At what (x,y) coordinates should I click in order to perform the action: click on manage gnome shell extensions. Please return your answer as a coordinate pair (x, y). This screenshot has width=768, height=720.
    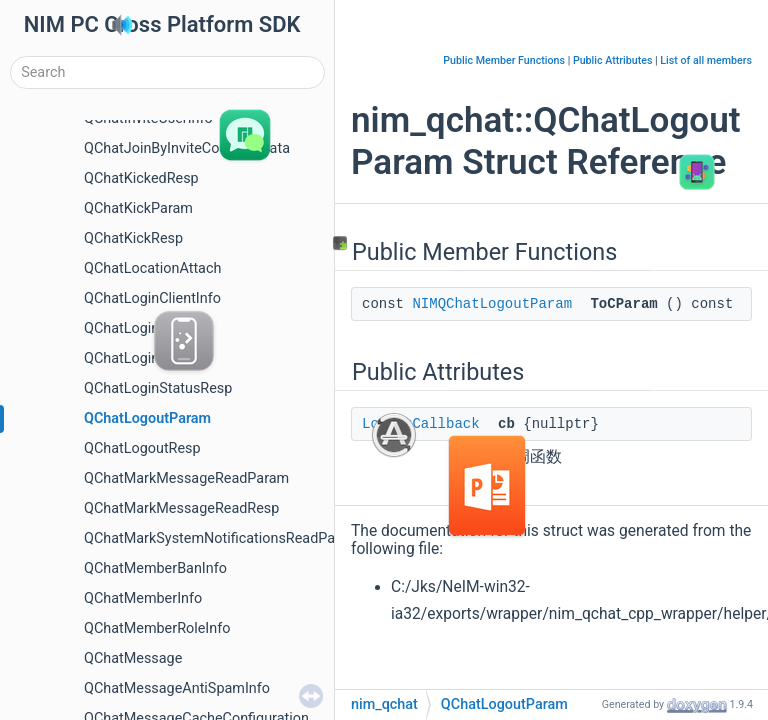
    Looking at the image, I should click on (340, 243).